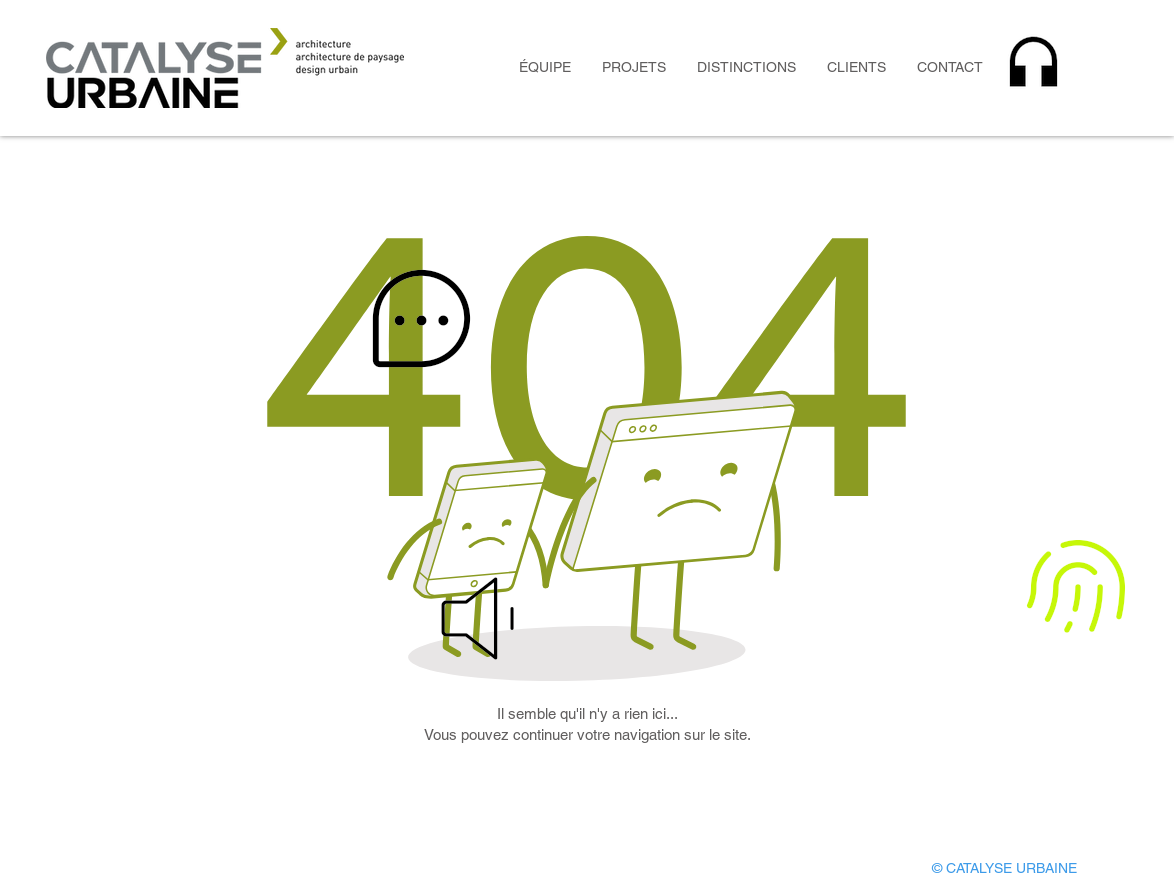 Image resolution: width=1174 pixels, height=887 pixels. Describe the element at coordinates (1078, 587) in the screenshot. I see `authenticate with fingerprint` at that location.